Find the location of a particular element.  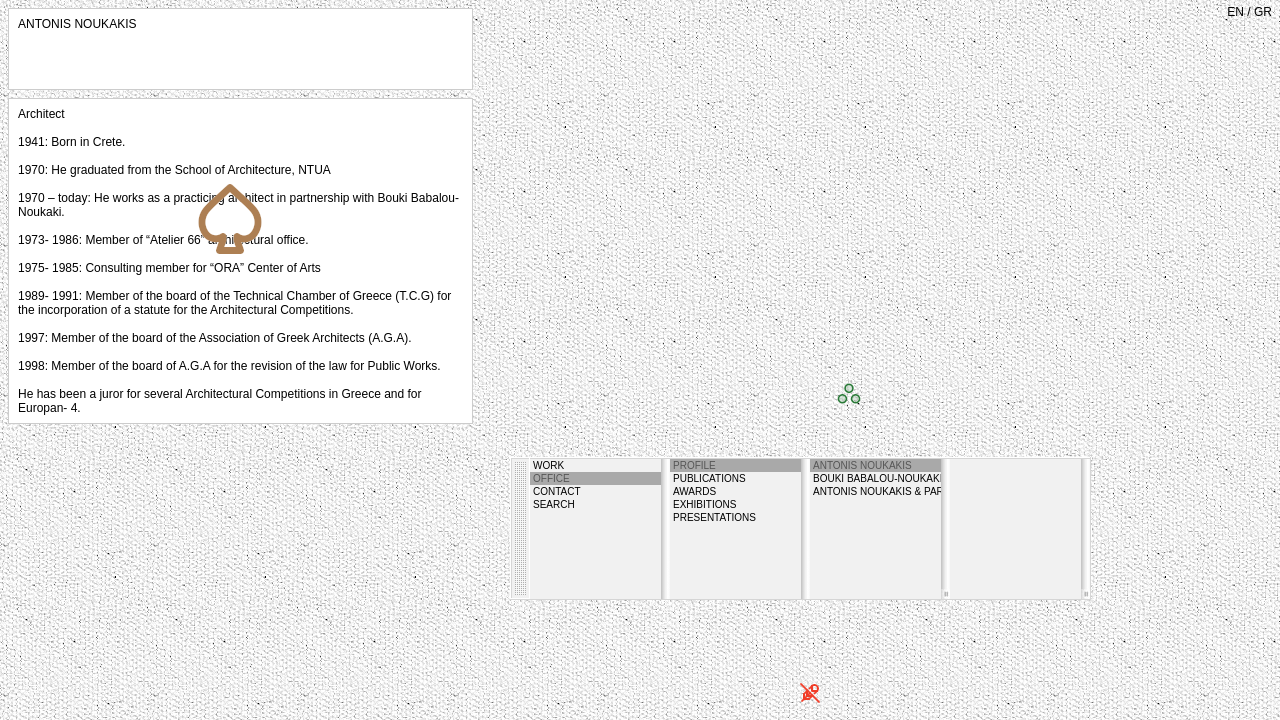

spade suit symbol for card games is located at coordinates (230, 219).